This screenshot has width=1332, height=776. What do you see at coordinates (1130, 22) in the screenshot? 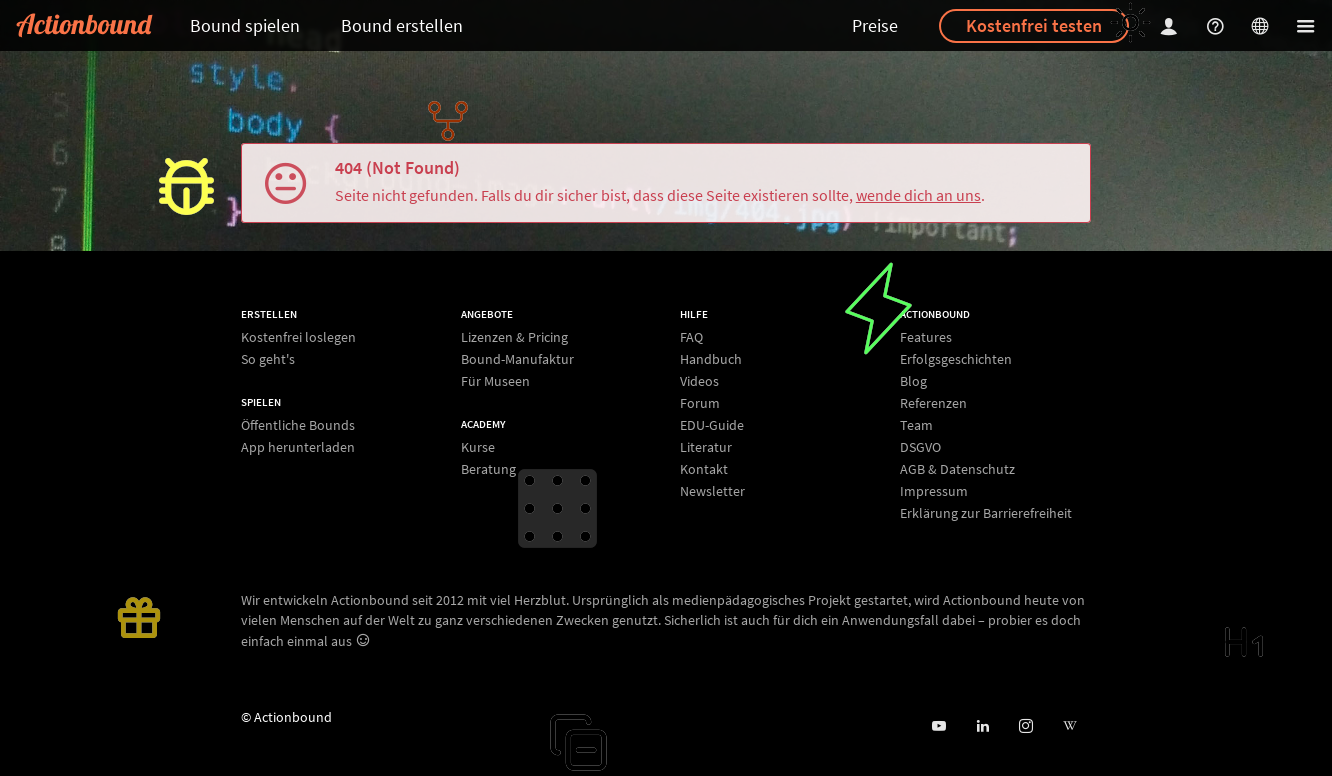
I see `toggle light mode or increase brightness` at bounding box center [1130, 22].